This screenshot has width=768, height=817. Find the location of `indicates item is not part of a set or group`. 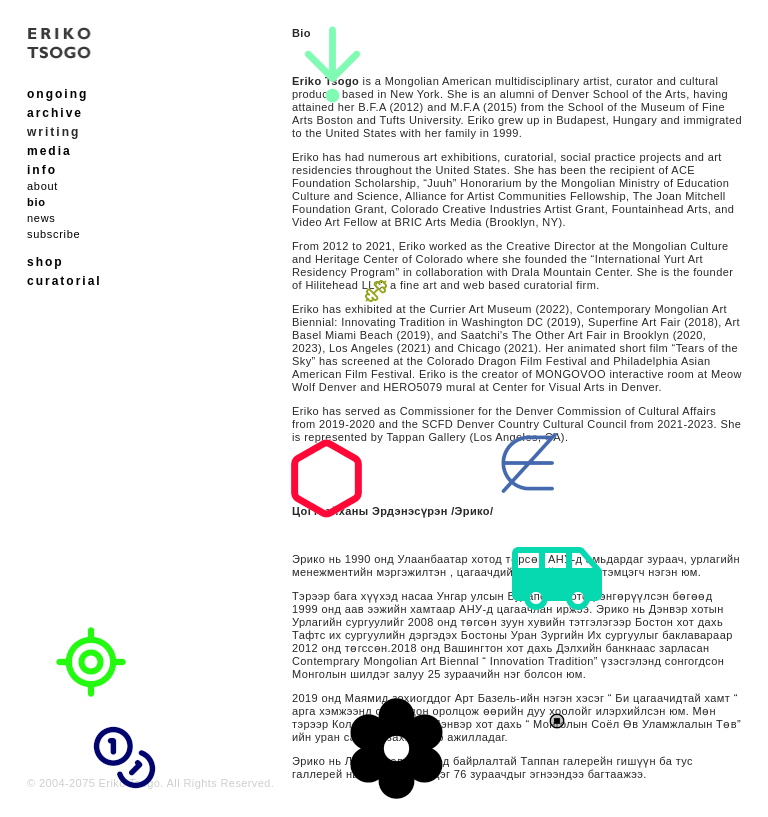

indicates item is not part of a set or group is located at coordinates (529, 463).